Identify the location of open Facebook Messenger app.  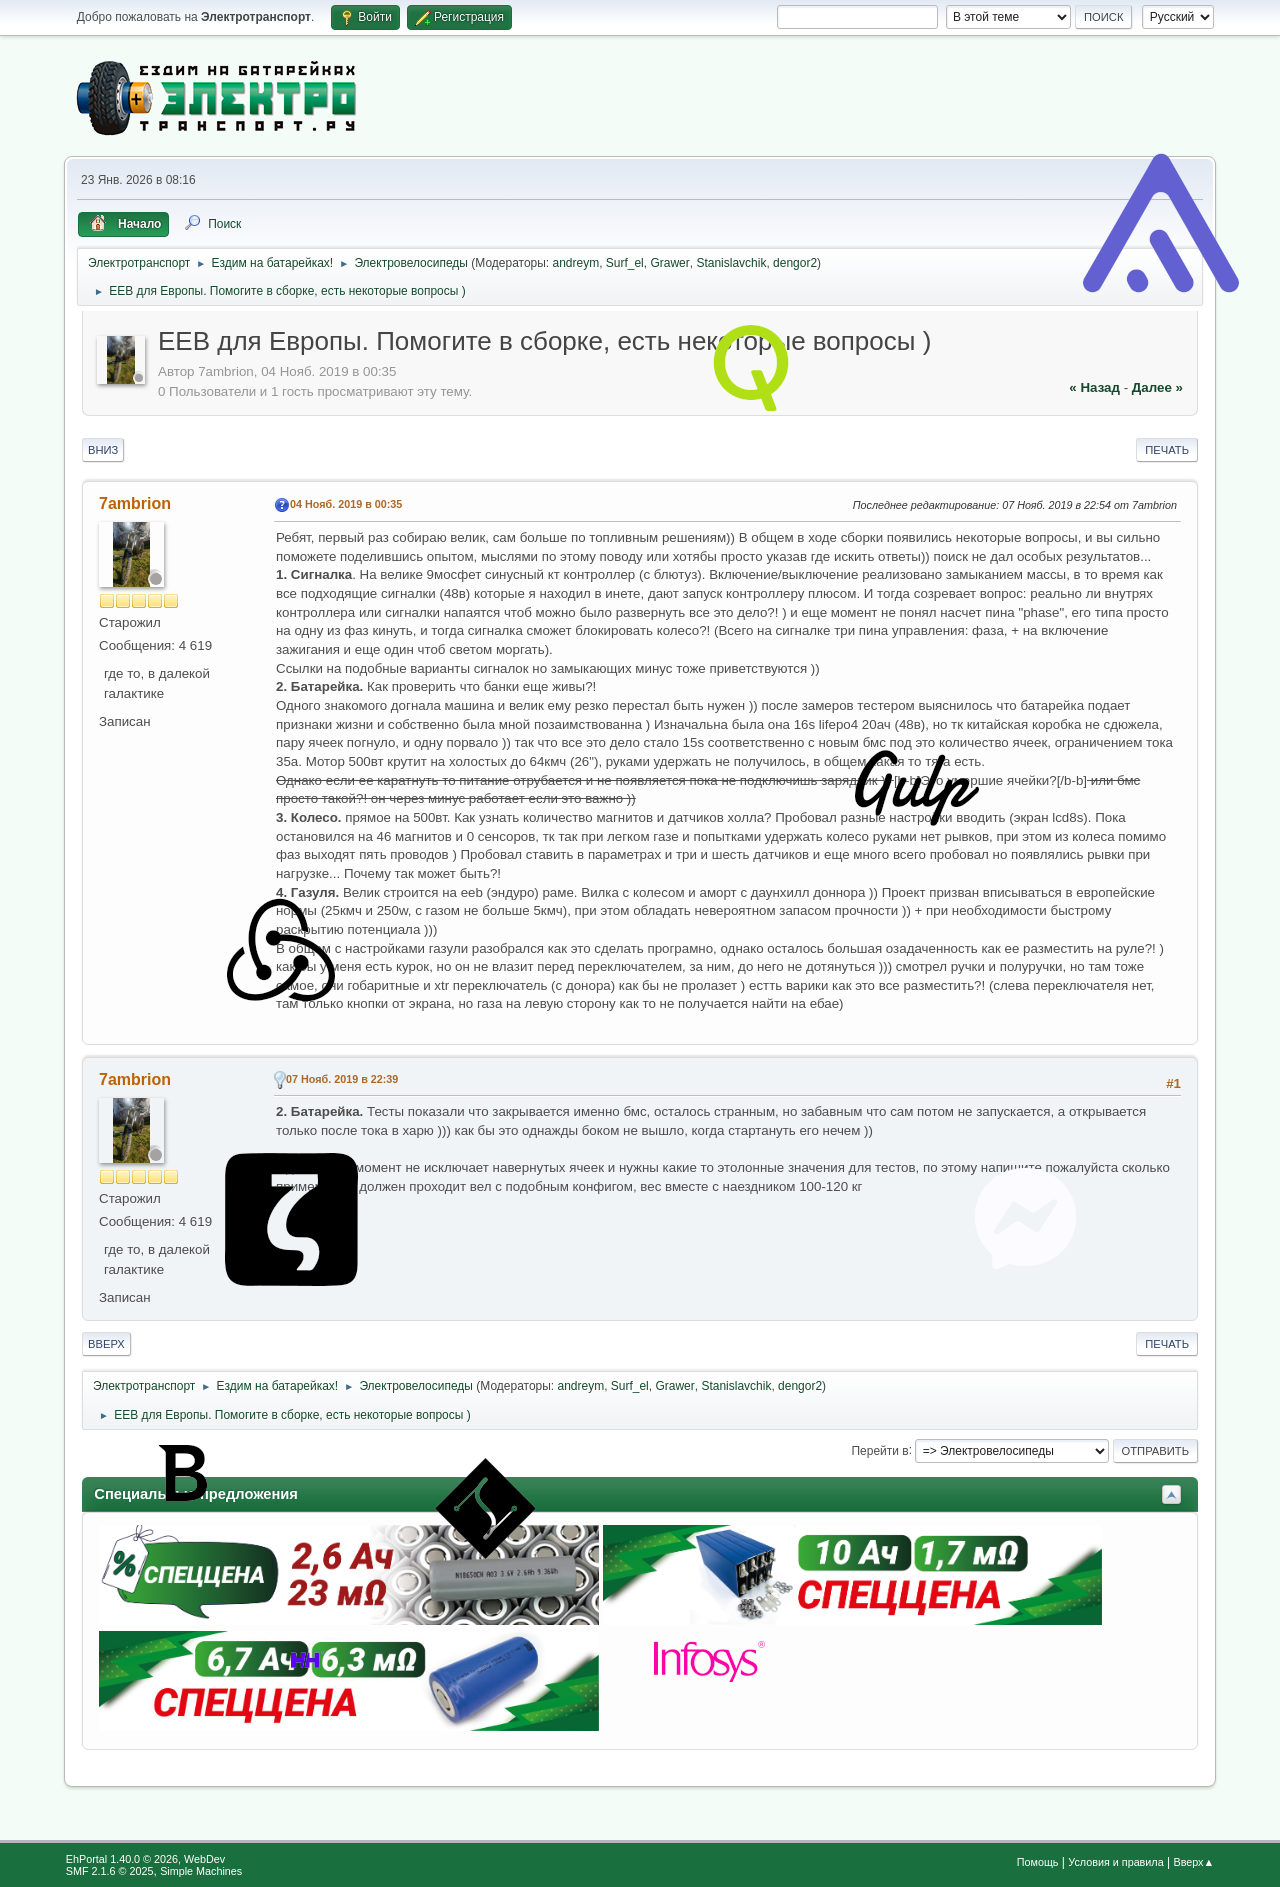
(1025, 1218).